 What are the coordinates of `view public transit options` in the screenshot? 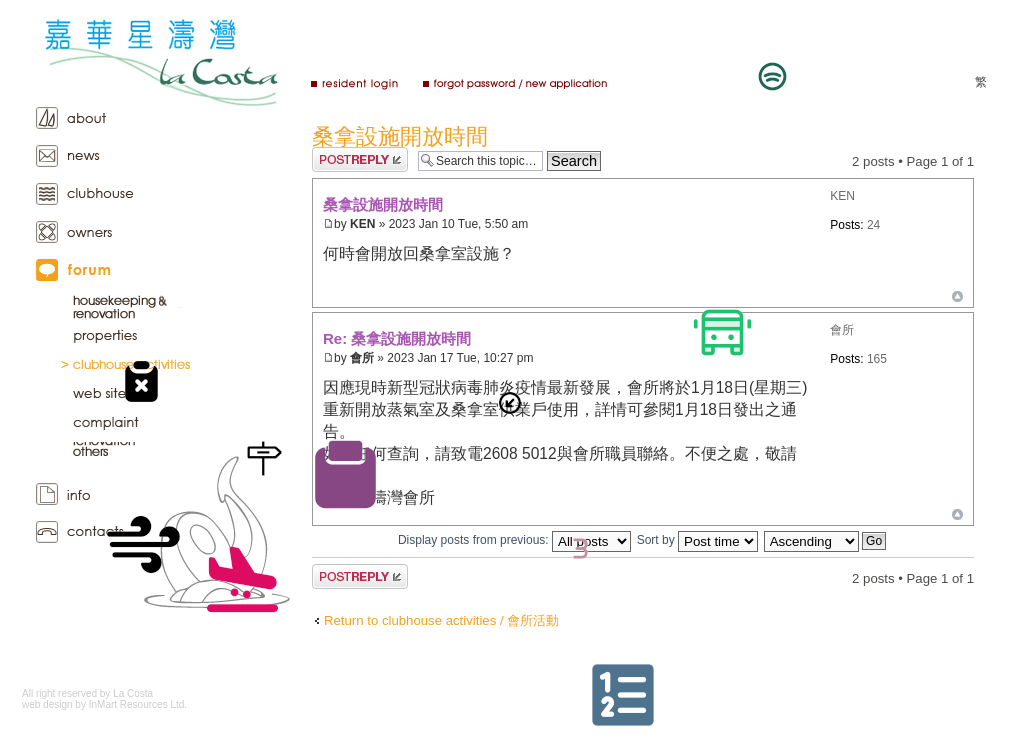 It's located at (722, 332).